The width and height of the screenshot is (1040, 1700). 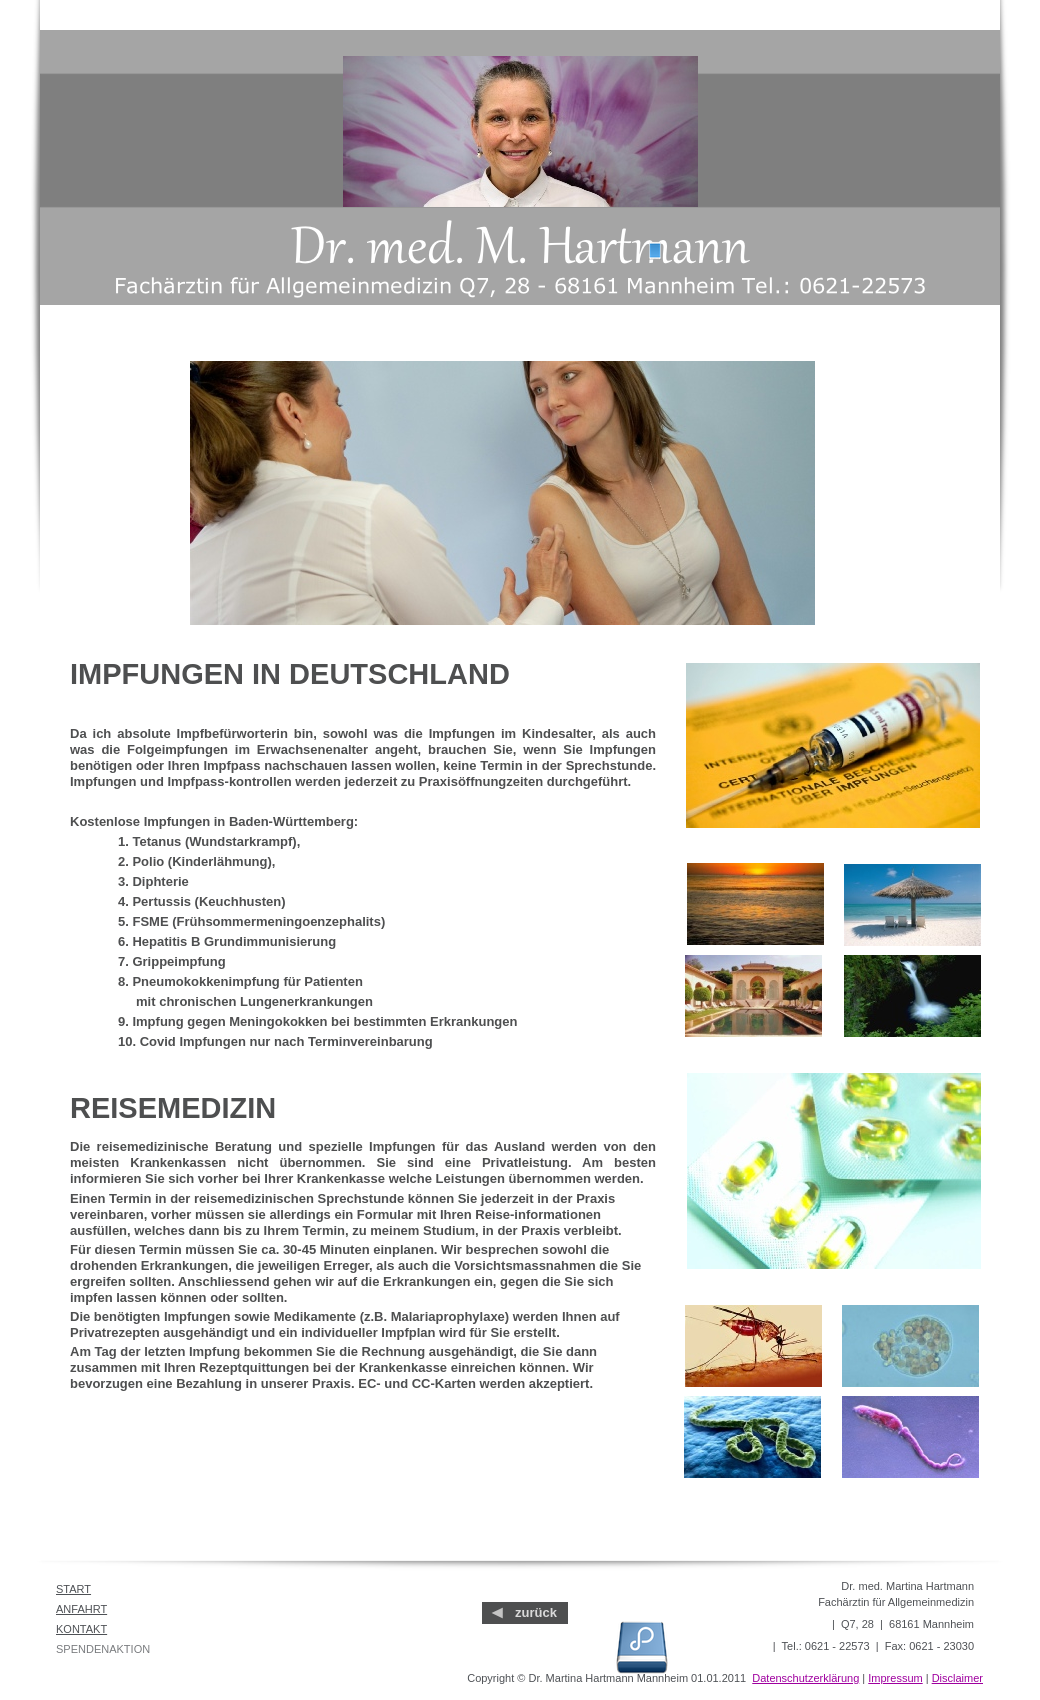 I want to click on indicates a connected iPad mini device, so click(x=655, y=249).